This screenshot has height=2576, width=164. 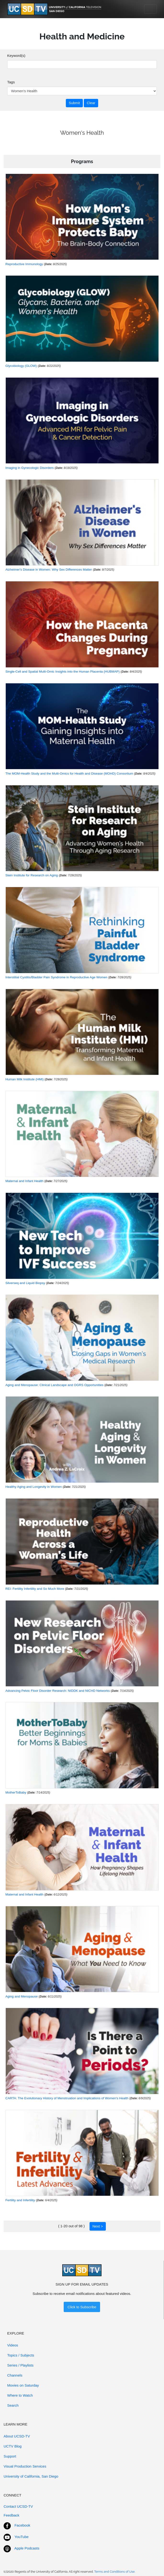 What do you see at coordinates (48, 241) in the screenshot?
I see `pin an item to keep it visible` at bounding box center [48, 241].